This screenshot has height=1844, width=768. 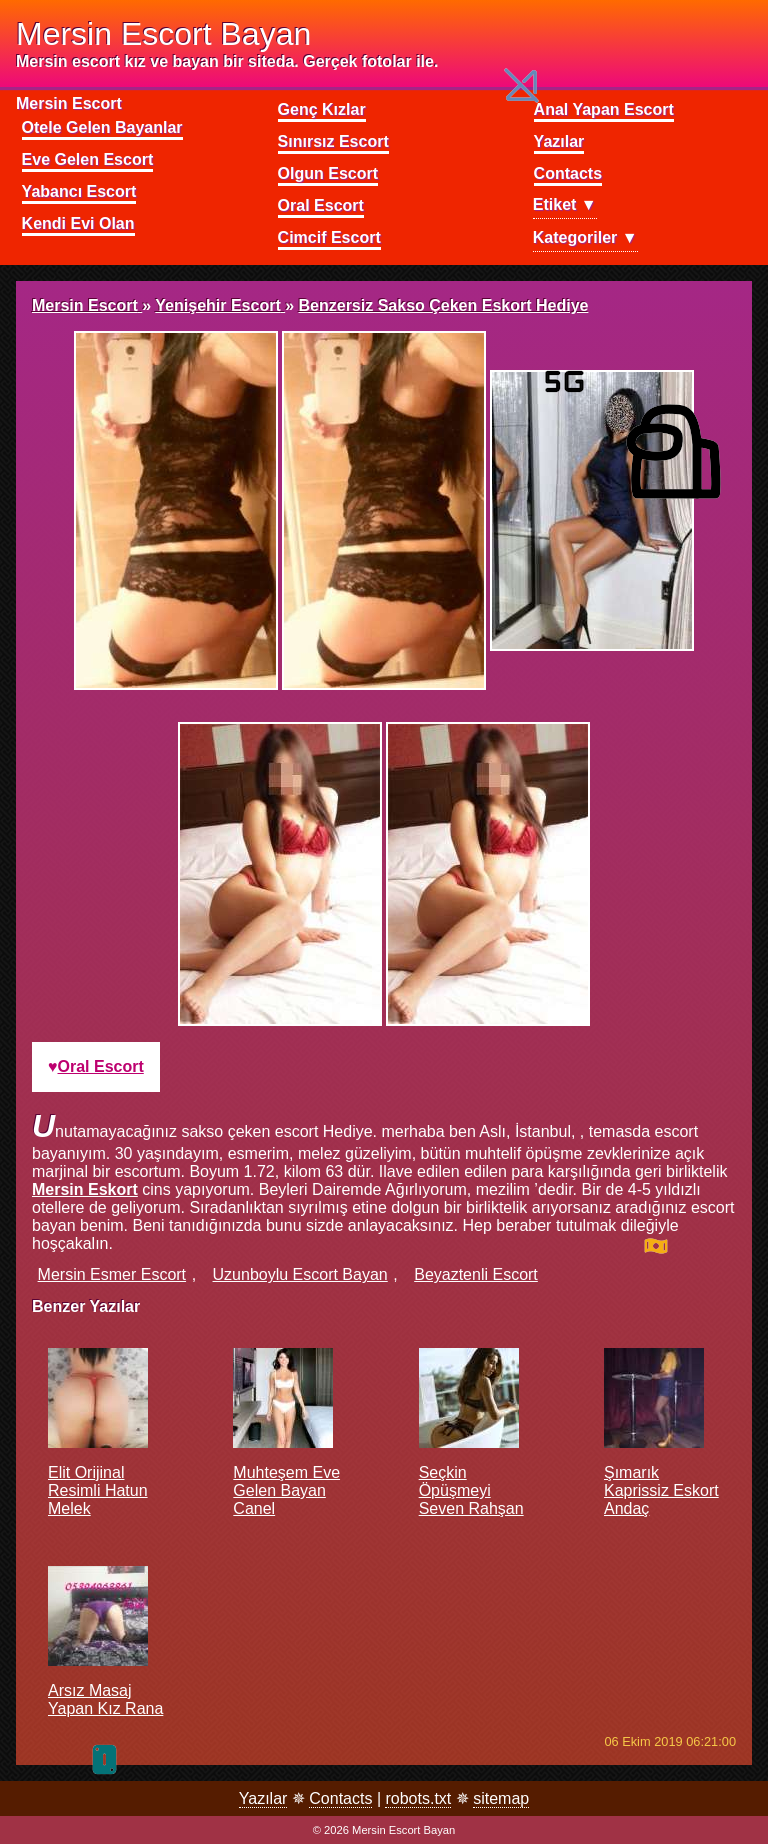 I want to click on no cellular signal available, so click(x=521, y=85).